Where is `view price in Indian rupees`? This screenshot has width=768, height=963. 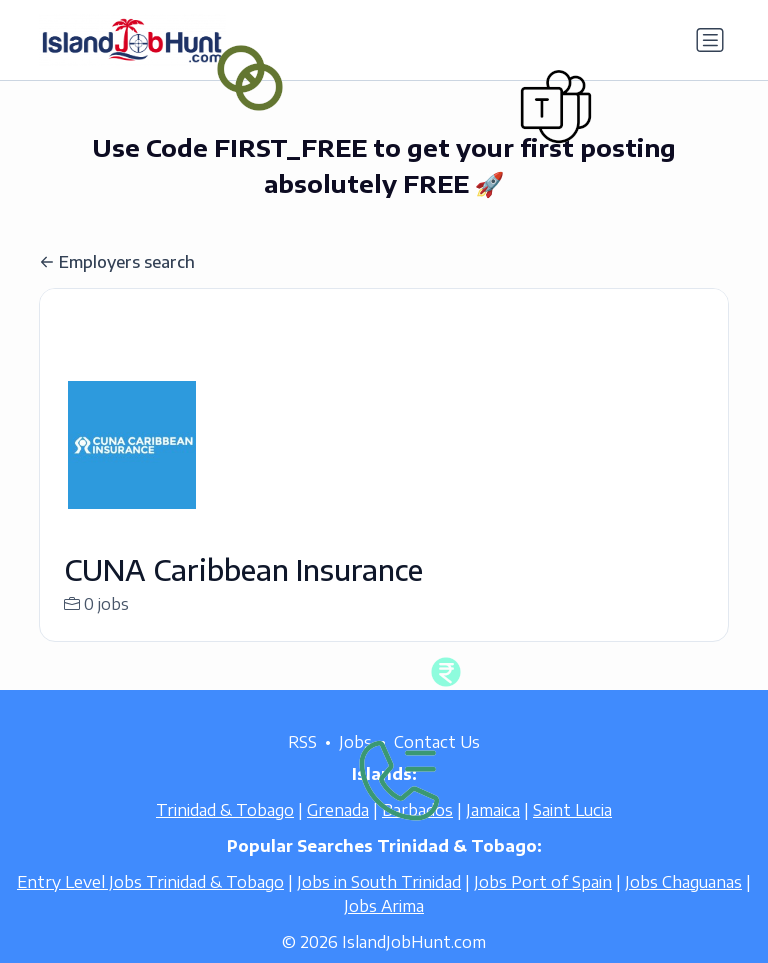
view price in Indian rupees is located at coordinates (446, 672).